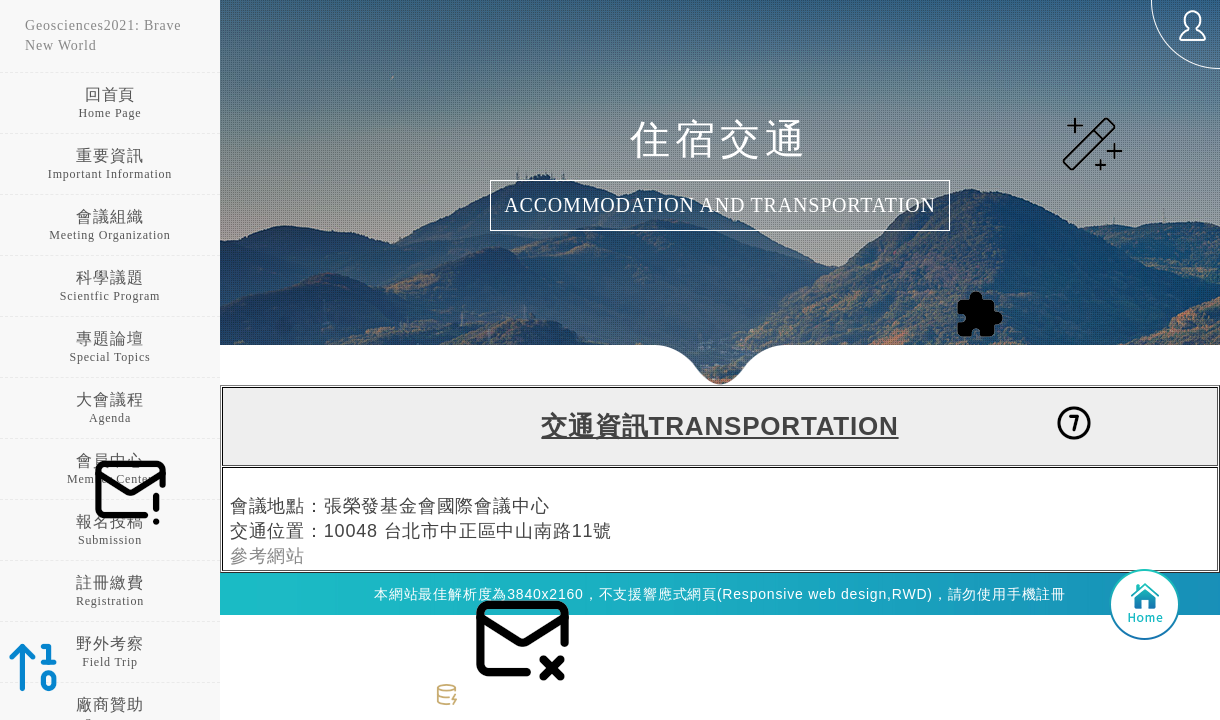 The width and height of the screenshot is (1220, 720). What do you see at coordinates (35, 667) in the screenshot?
I see `sort numerically in descending order (high to low)` at bounding box center [35, 667].